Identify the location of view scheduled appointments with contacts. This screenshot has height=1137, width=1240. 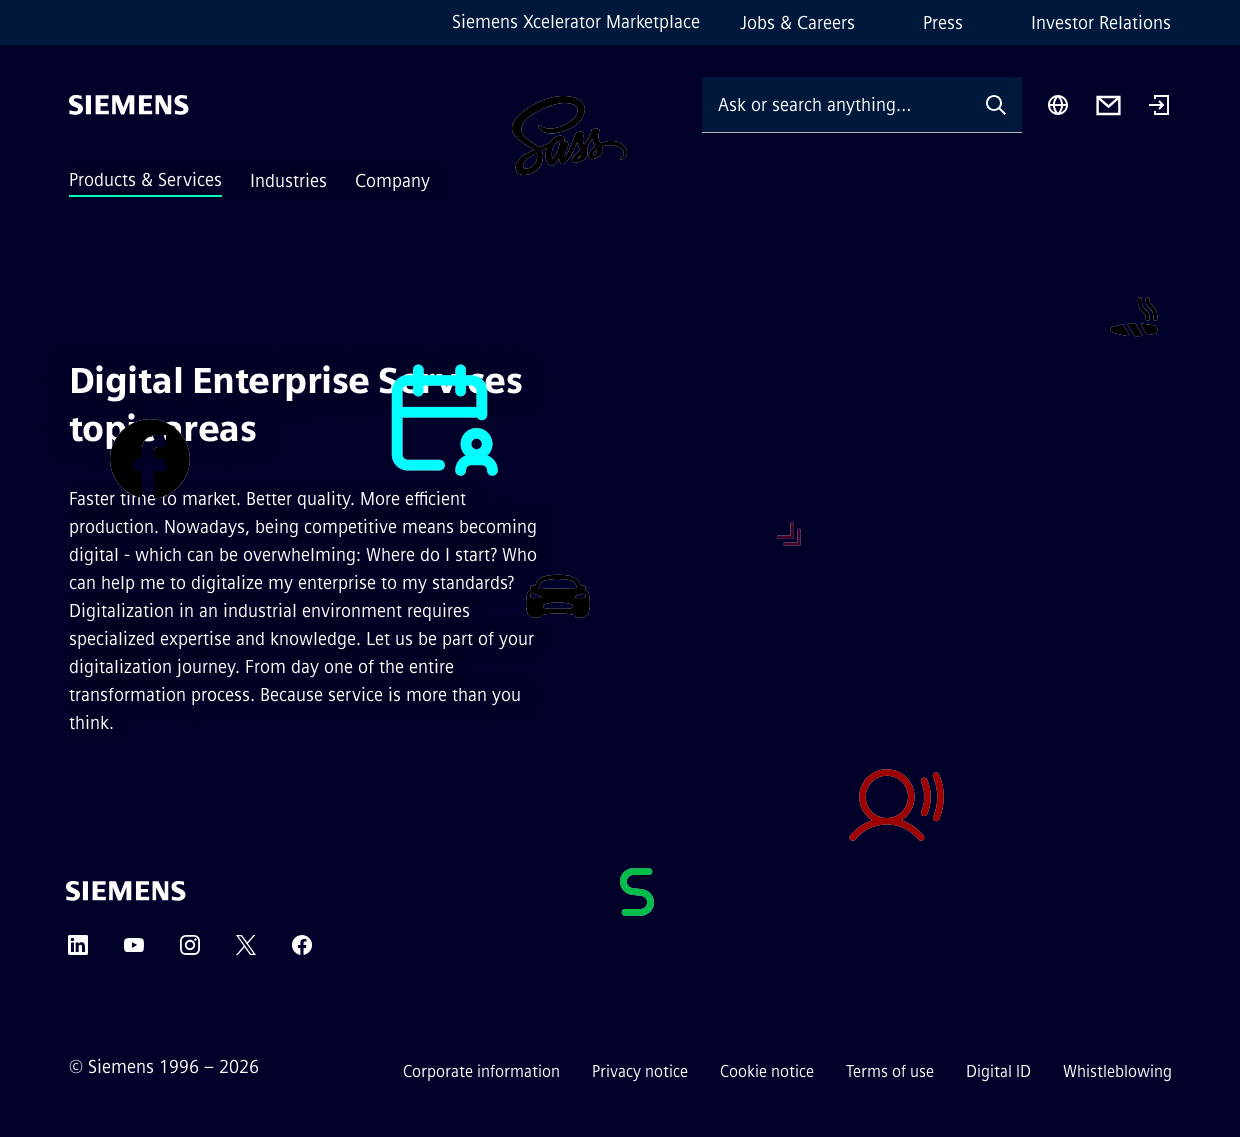
(439, 417).